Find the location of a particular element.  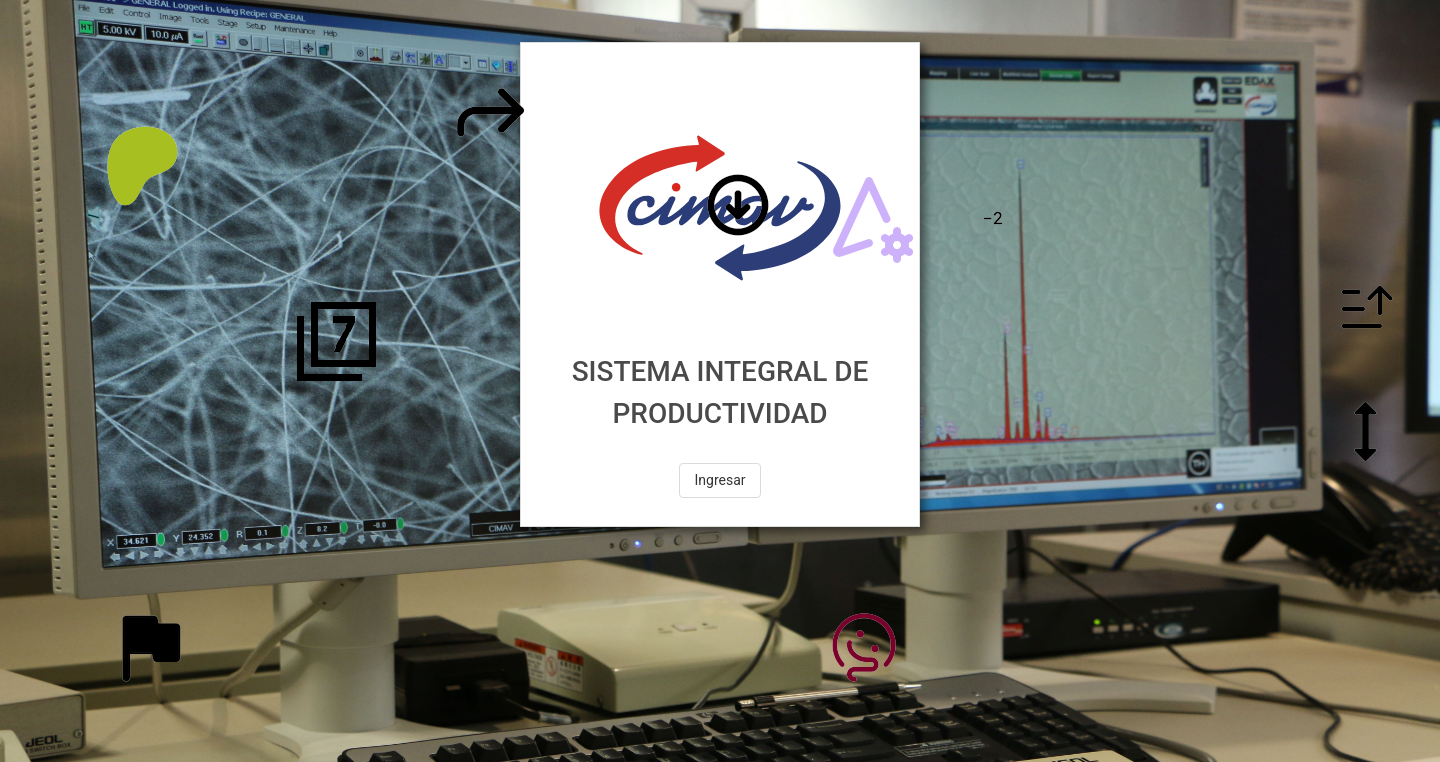

configure navigation settings is located at coordinates (869, 217).